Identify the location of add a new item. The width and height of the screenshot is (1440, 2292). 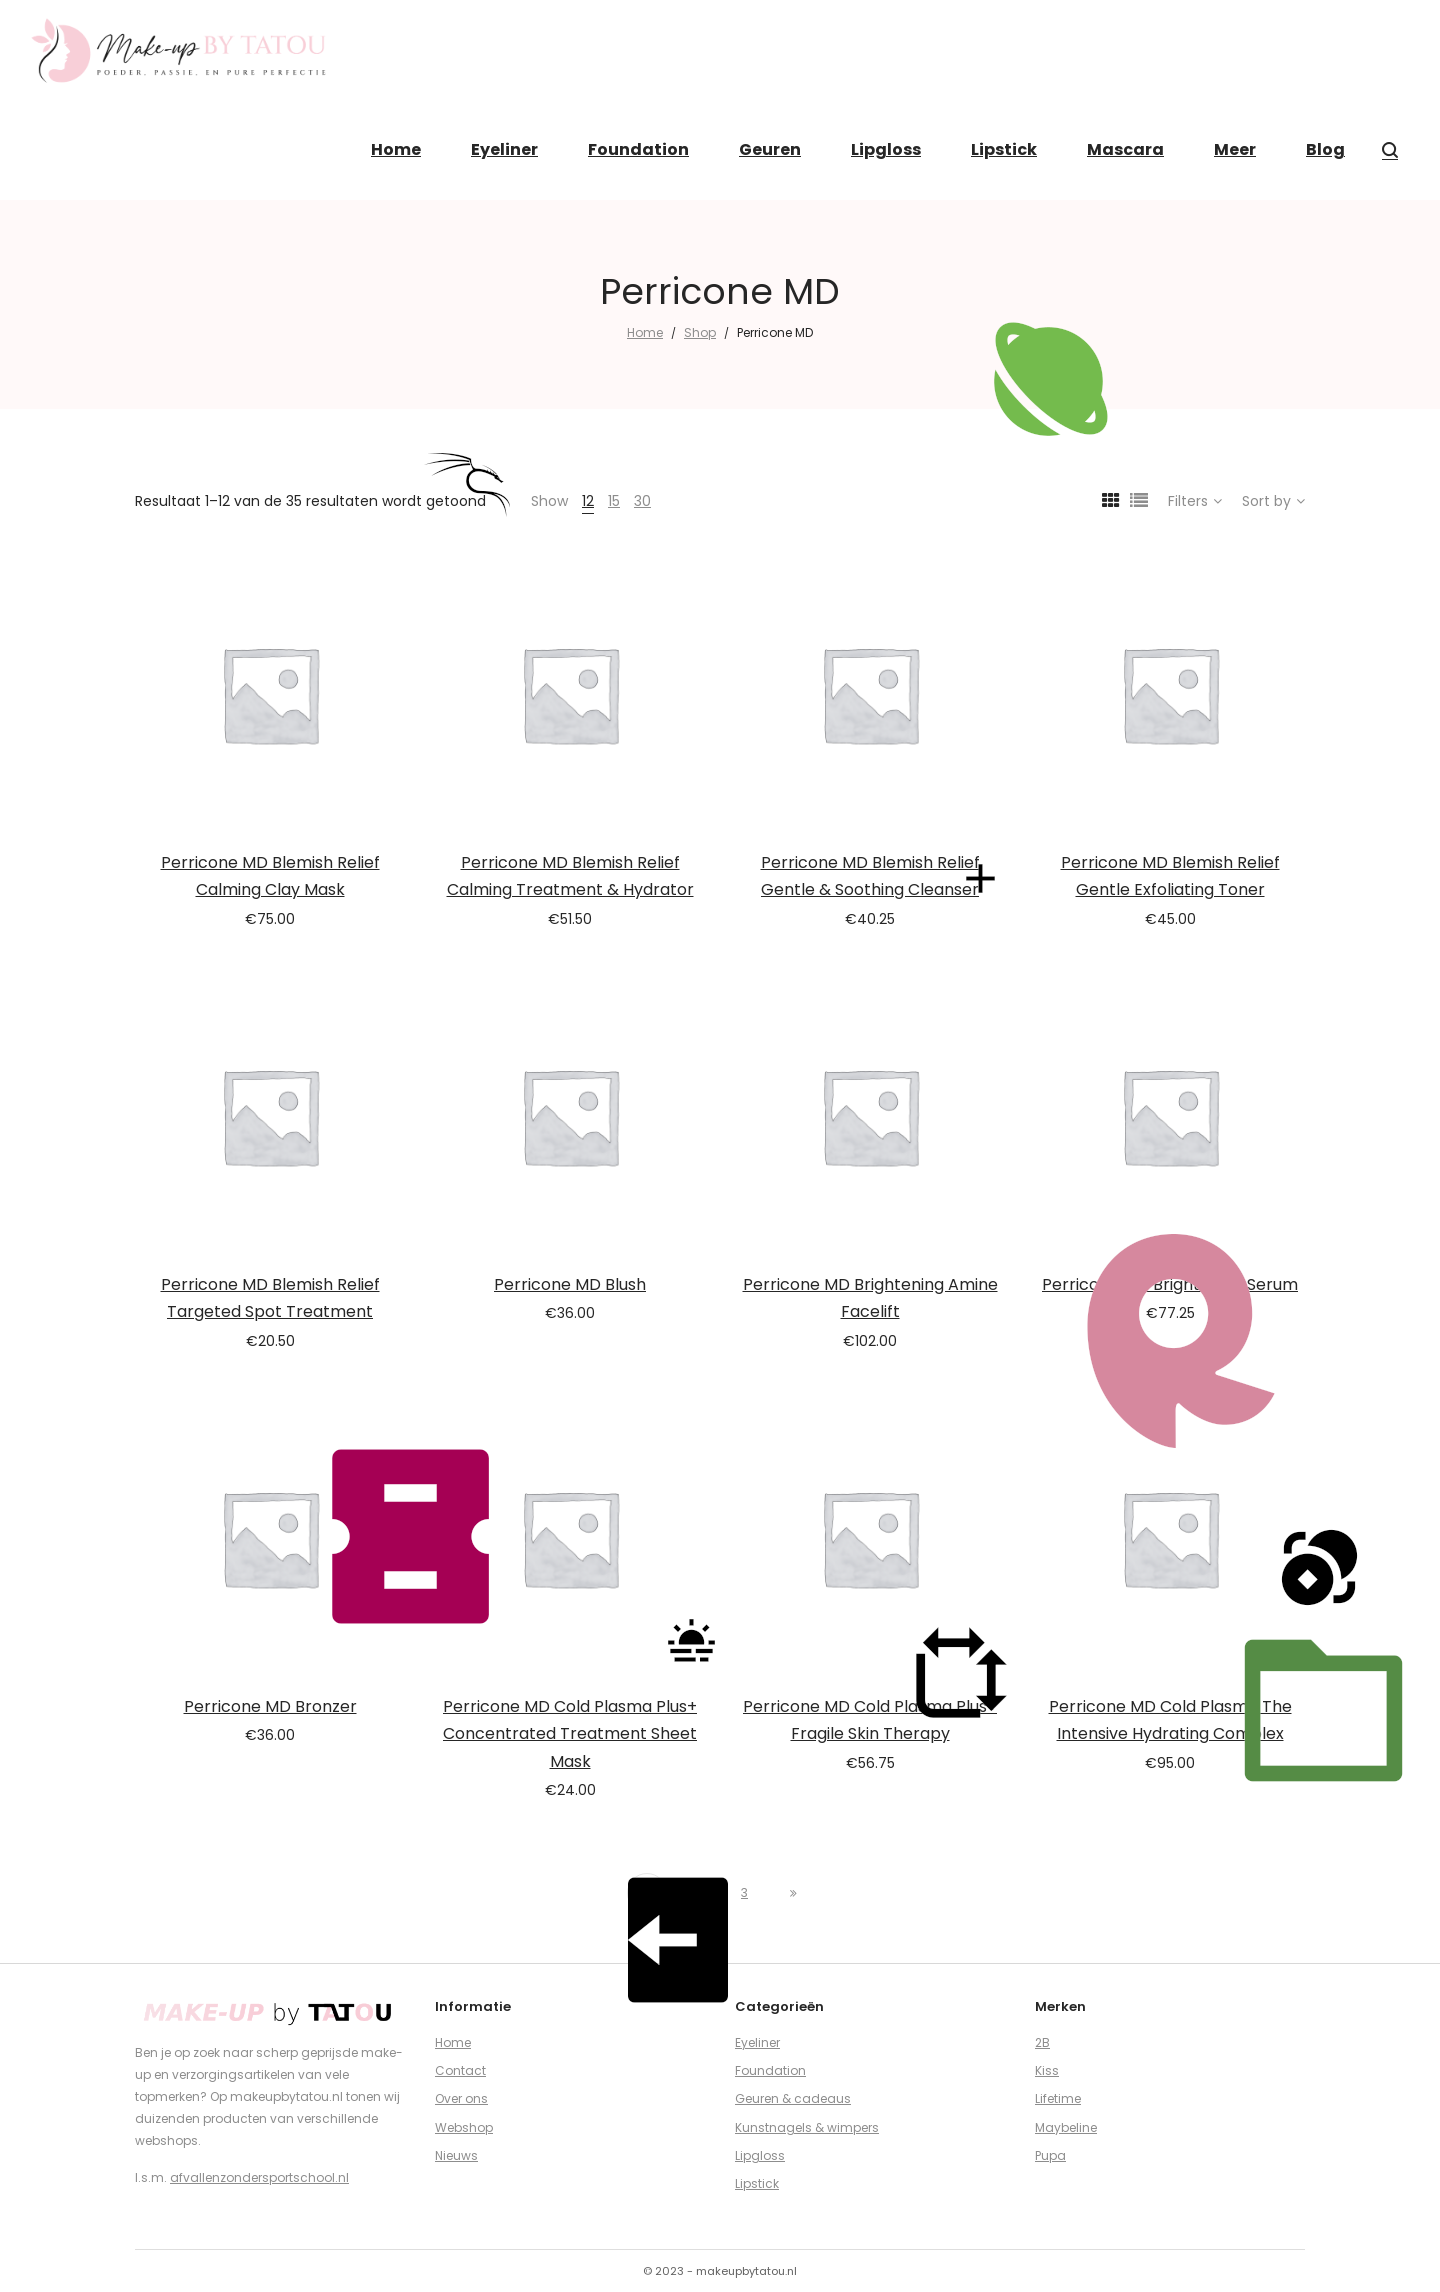
(980, 878).